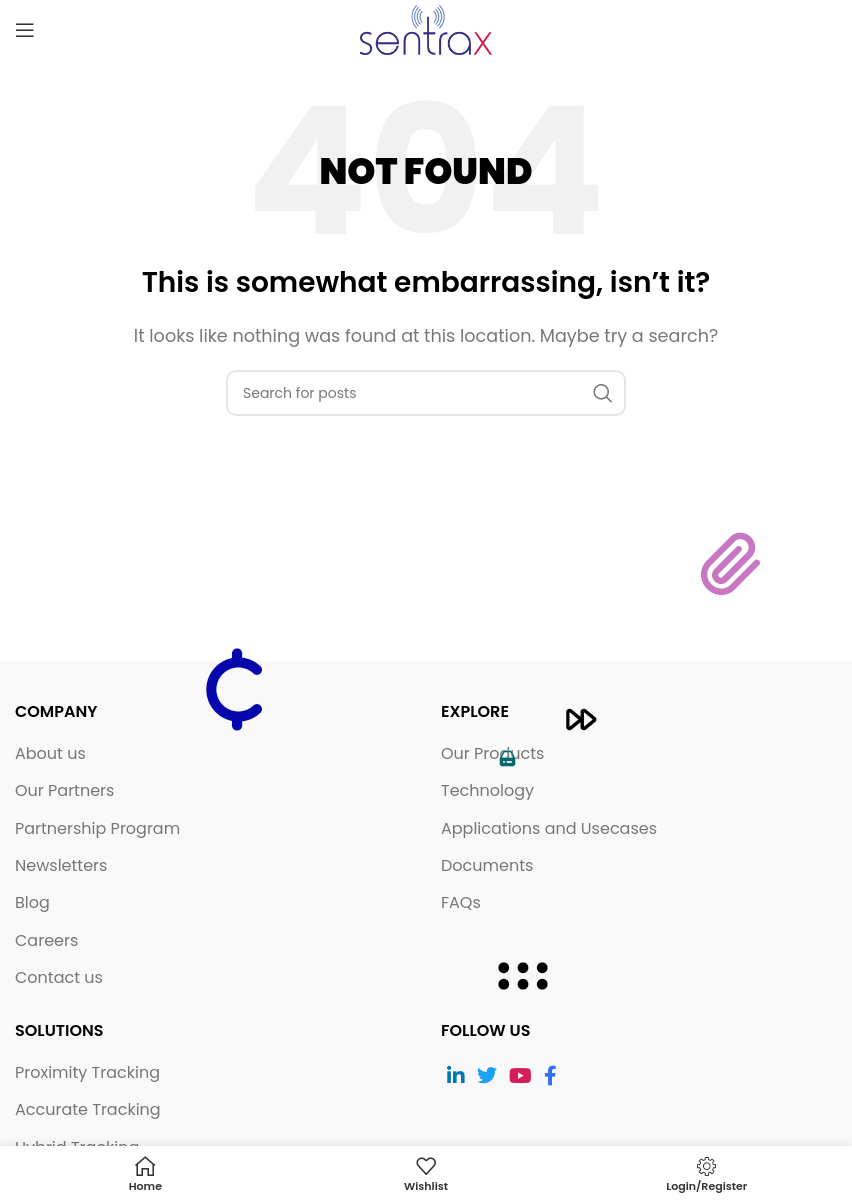 The width and height of the screenshot is (852, 1201). What do you see at coordinates (523, 976) in the screenshot?
I see `drag to reorder or rearrange items` at bounding box center [523, 976].